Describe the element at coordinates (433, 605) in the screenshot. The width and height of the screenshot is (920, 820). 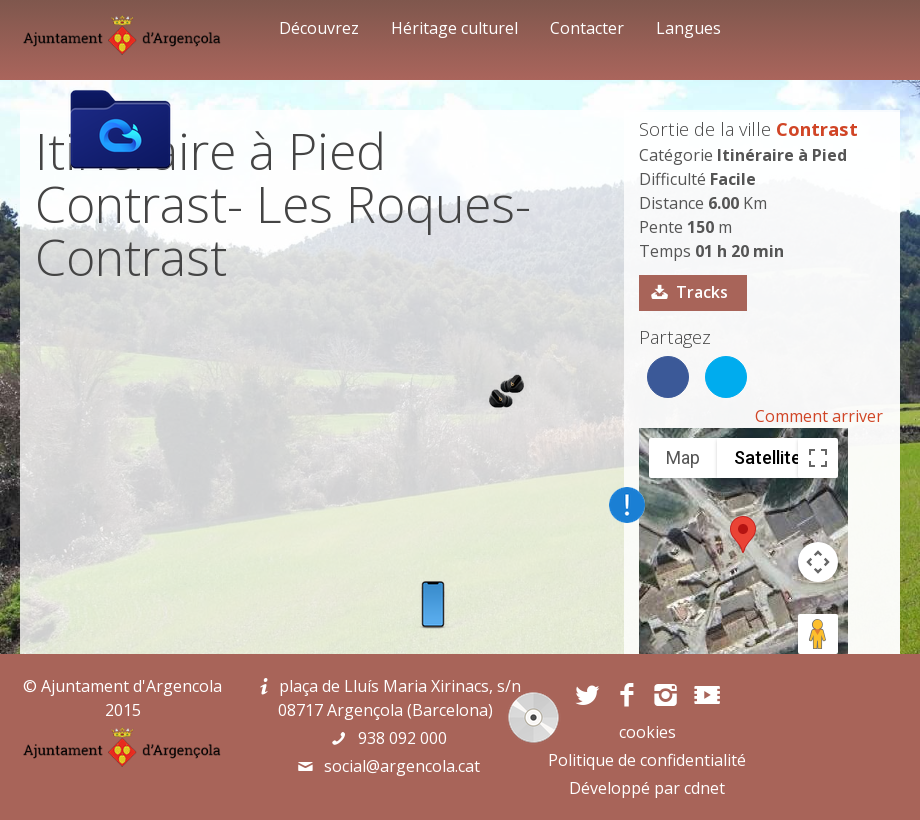
I see `iPhone 11 device icon` at that location.